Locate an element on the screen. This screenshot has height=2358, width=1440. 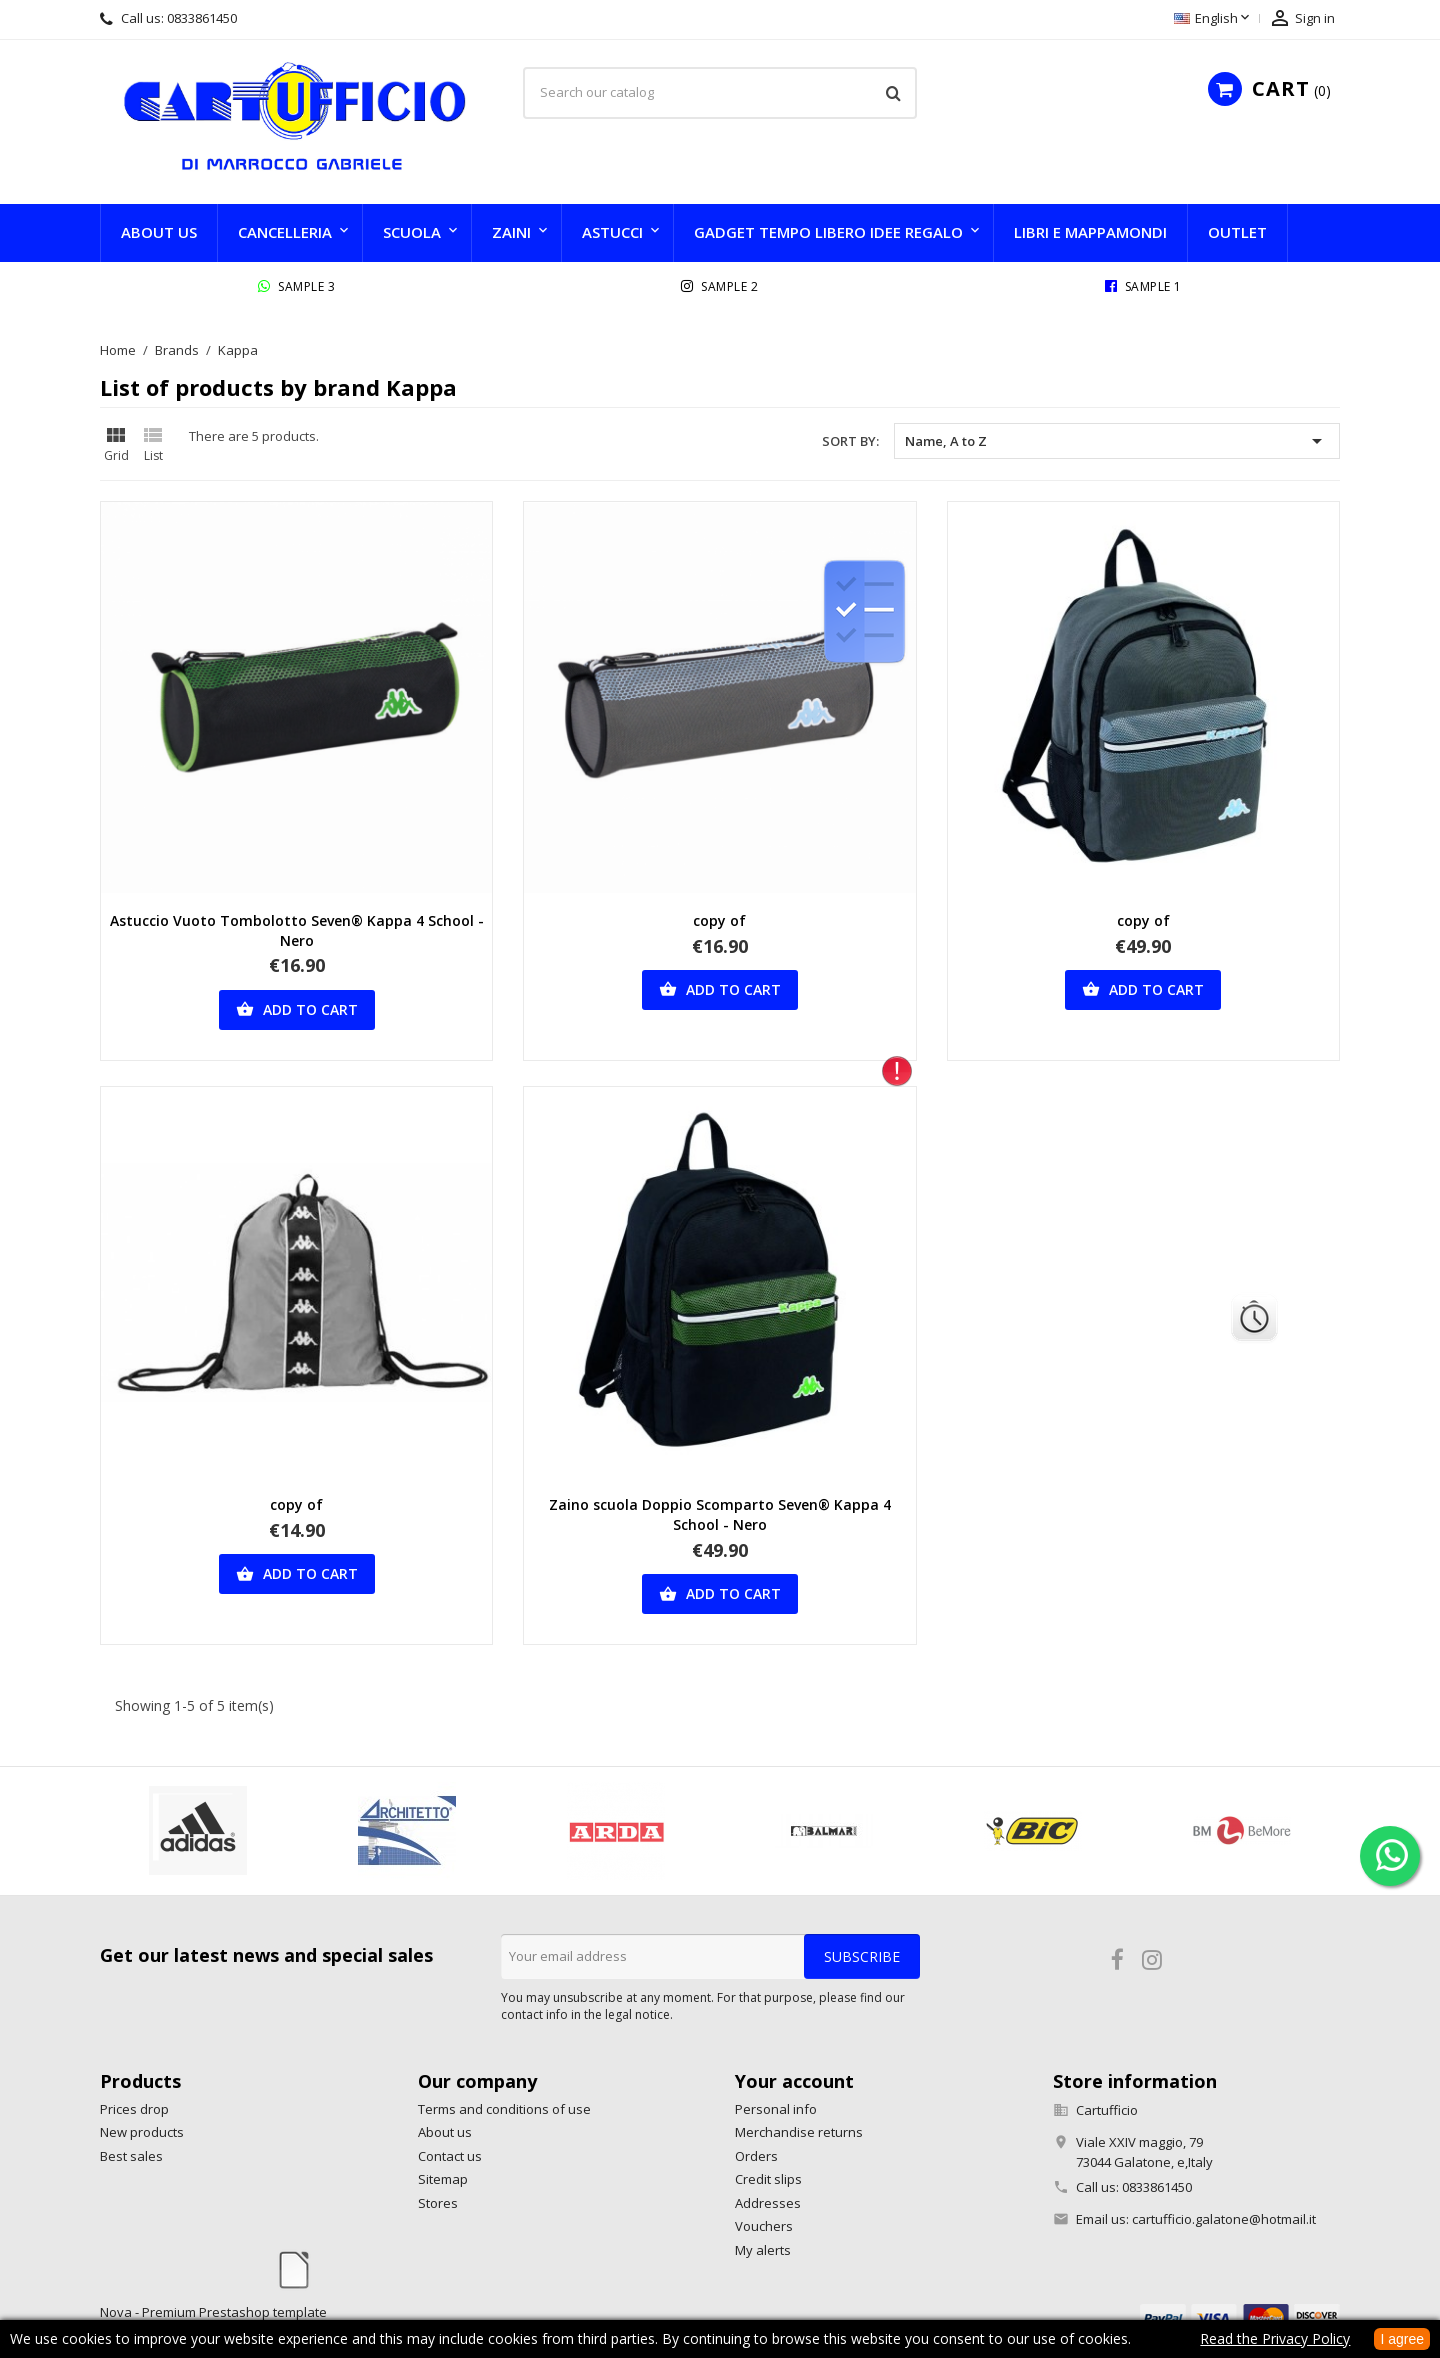
indicates an application error or crash is located at coordinates (897, 1071).